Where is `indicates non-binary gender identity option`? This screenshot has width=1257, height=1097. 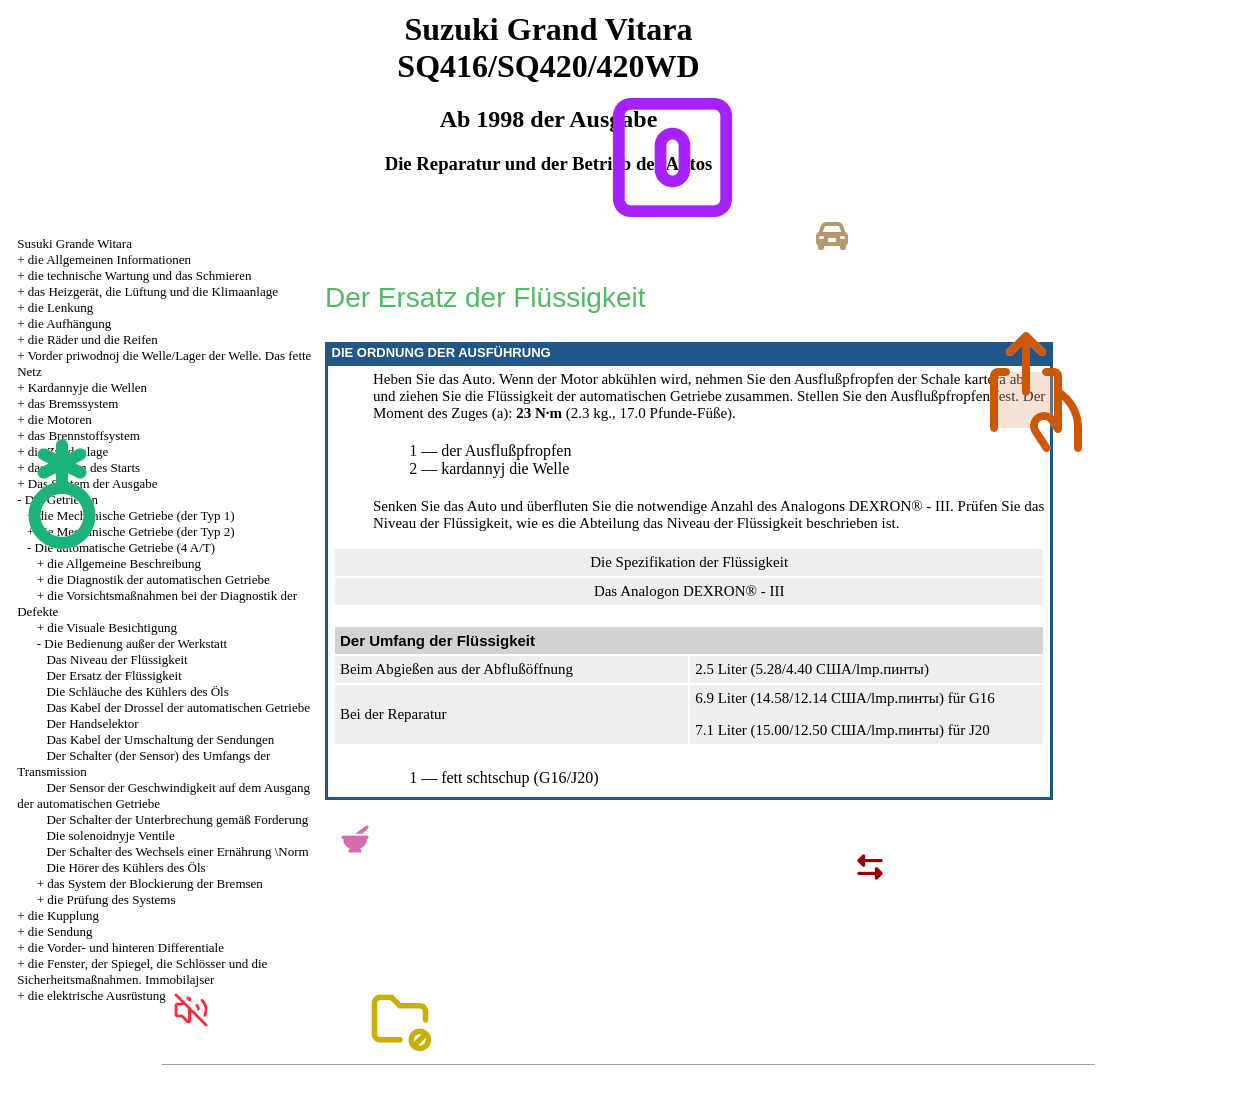
indicates non-binary gender identity option is located at coordinates (62, 494).